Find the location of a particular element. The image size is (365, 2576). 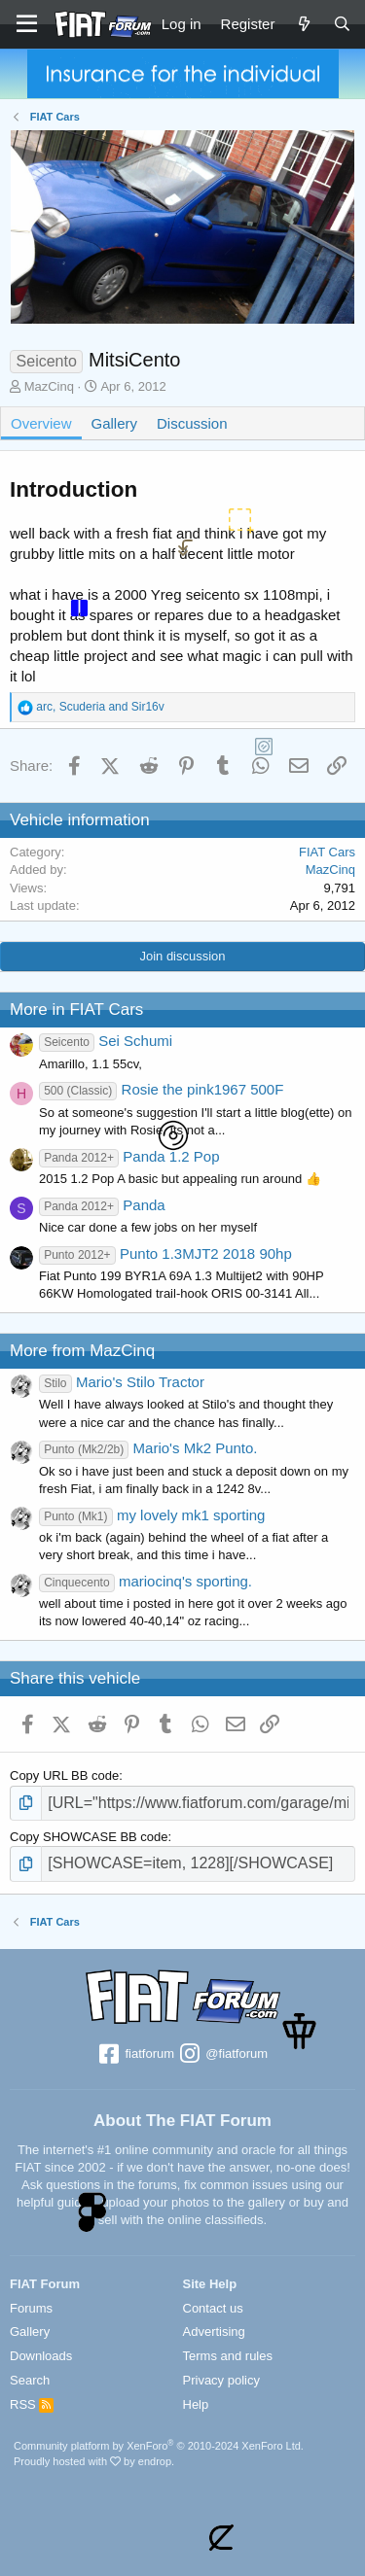

split view horizontally is located at coordinates (79, 608).